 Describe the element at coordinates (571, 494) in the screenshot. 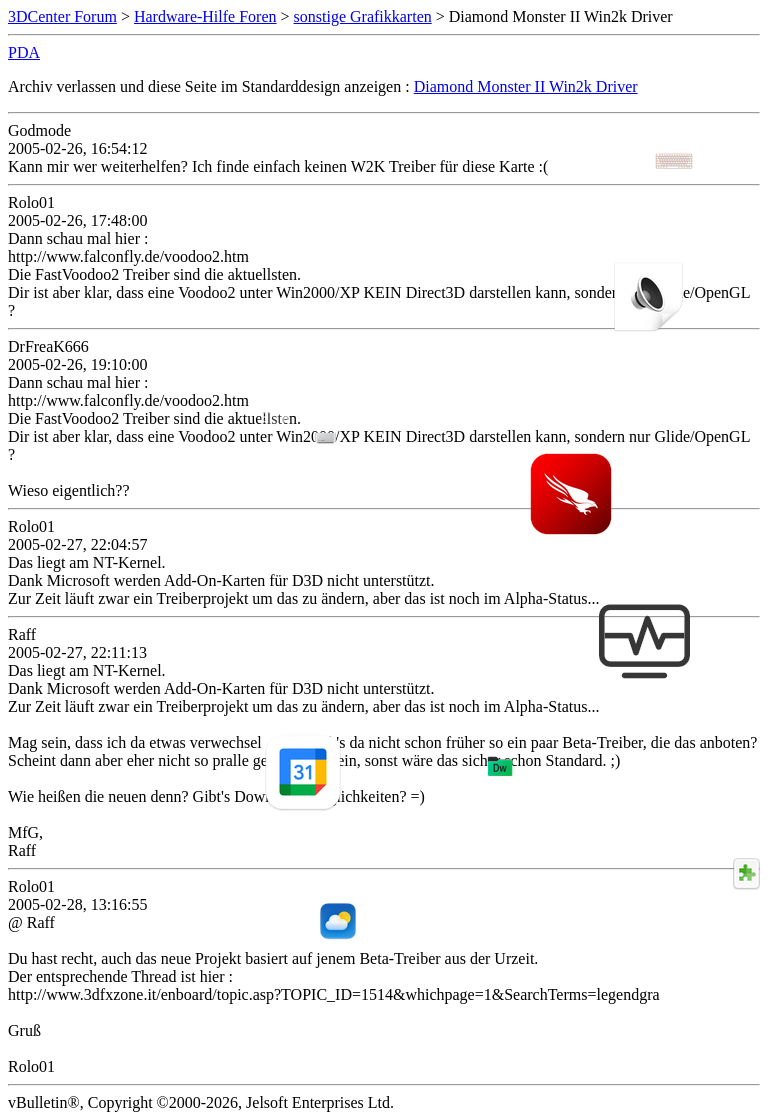

I see `open CrowdStrike Falcon endpoint security app` at that location.